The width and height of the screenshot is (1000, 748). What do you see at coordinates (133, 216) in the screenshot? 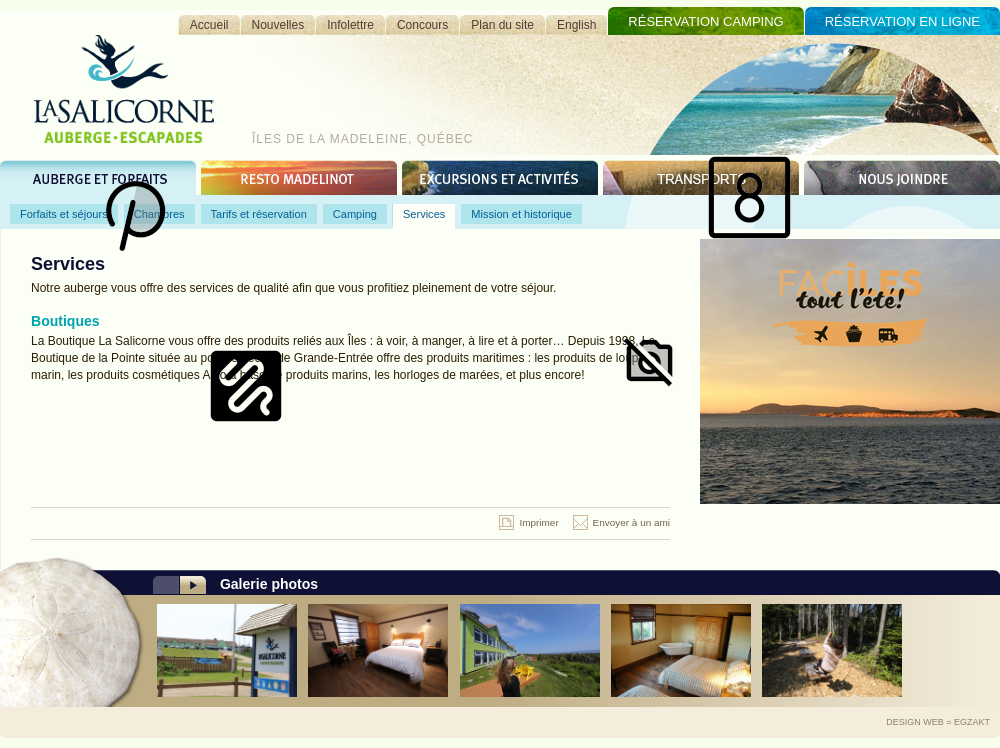
I see `open Pinterest app` at bounding box center [133, 216].